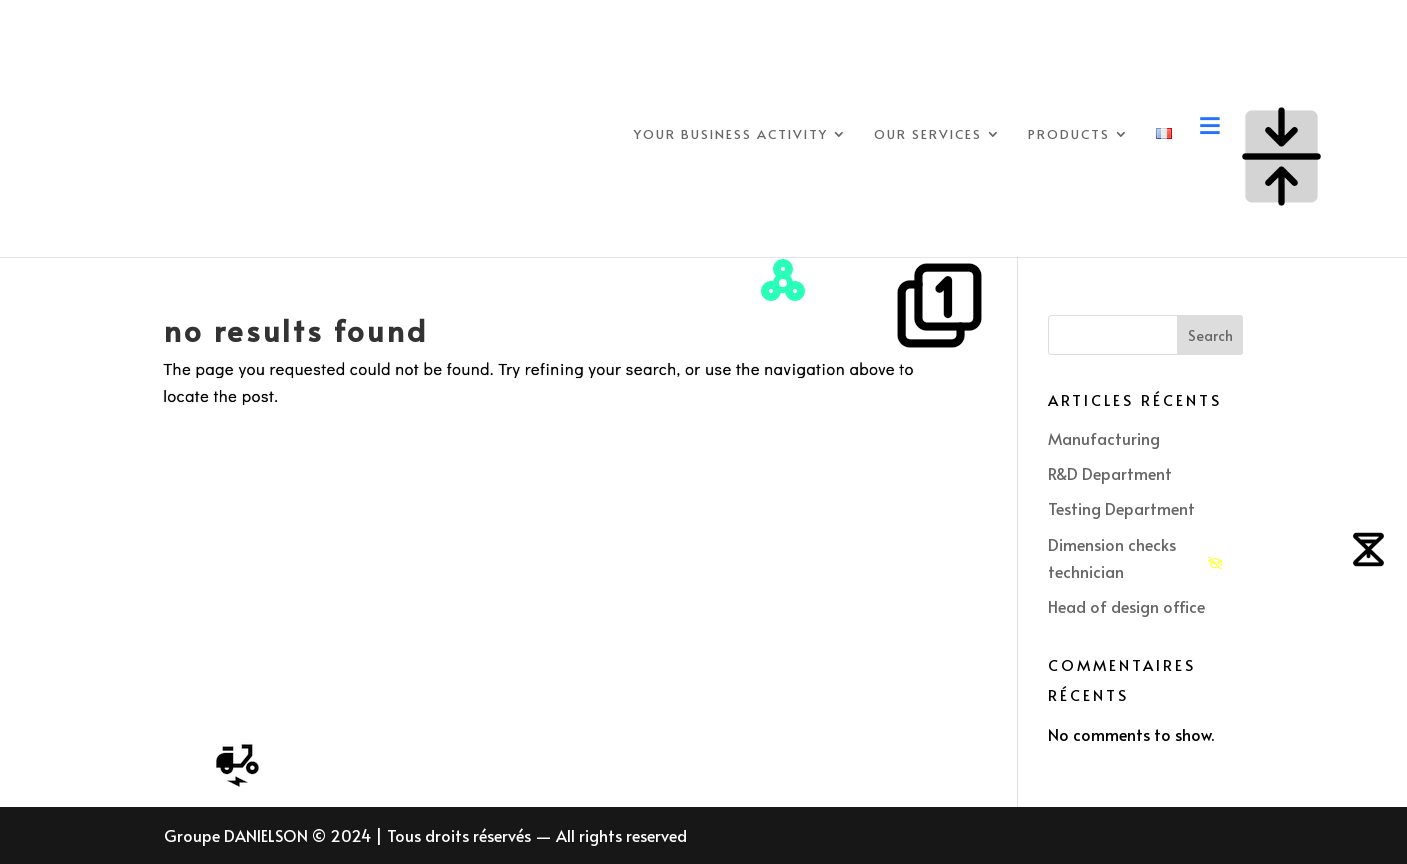 Image resolution: width=1407 pixels, height=864 pixels. What do you see at coordinates (939, 305) in the screenshot?
I see `view first item in a collection` at bounding box center [939, 305].